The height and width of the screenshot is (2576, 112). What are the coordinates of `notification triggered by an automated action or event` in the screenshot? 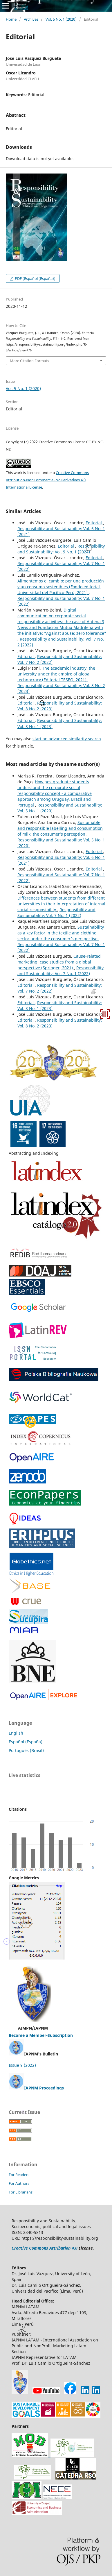 It's located at (42, 703).